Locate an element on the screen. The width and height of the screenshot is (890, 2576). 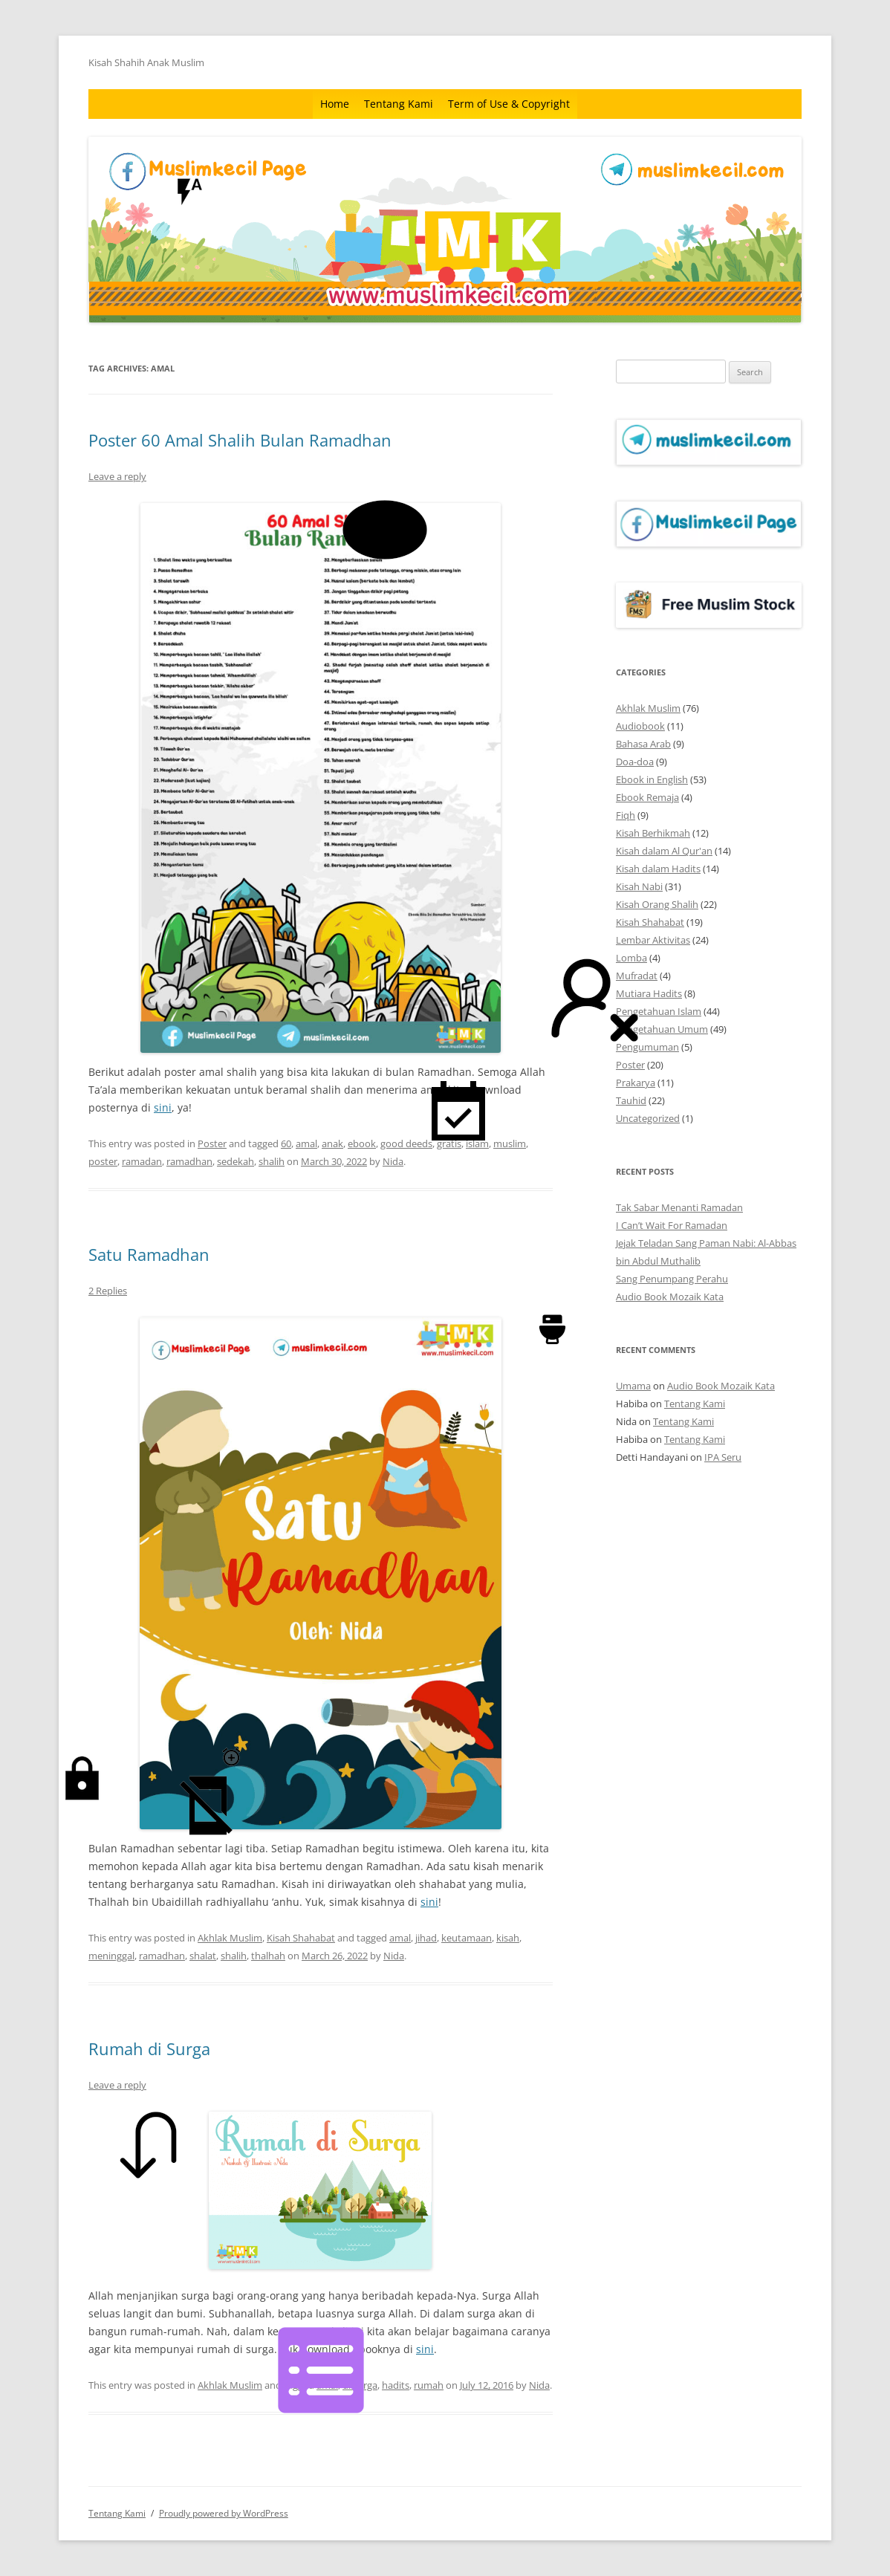
no cell phone signal available is located at coordinates (208, 1806).